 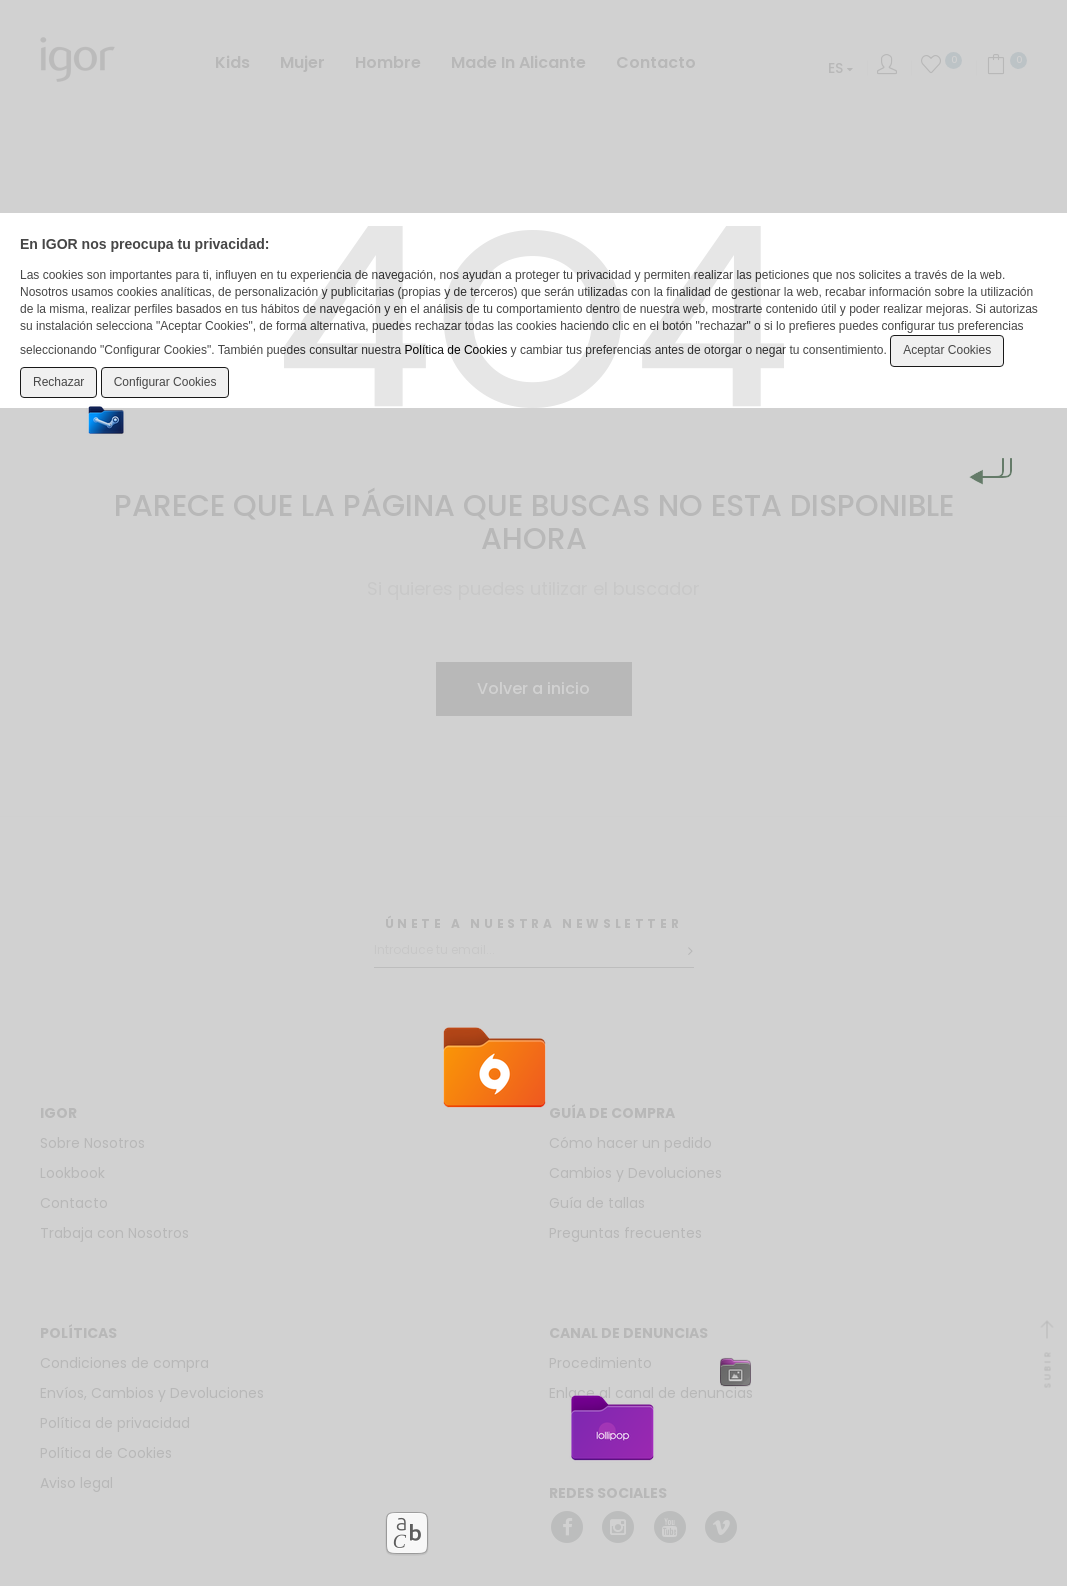 I want to click on open Origin game library folder, so click(x=494, y=1070).